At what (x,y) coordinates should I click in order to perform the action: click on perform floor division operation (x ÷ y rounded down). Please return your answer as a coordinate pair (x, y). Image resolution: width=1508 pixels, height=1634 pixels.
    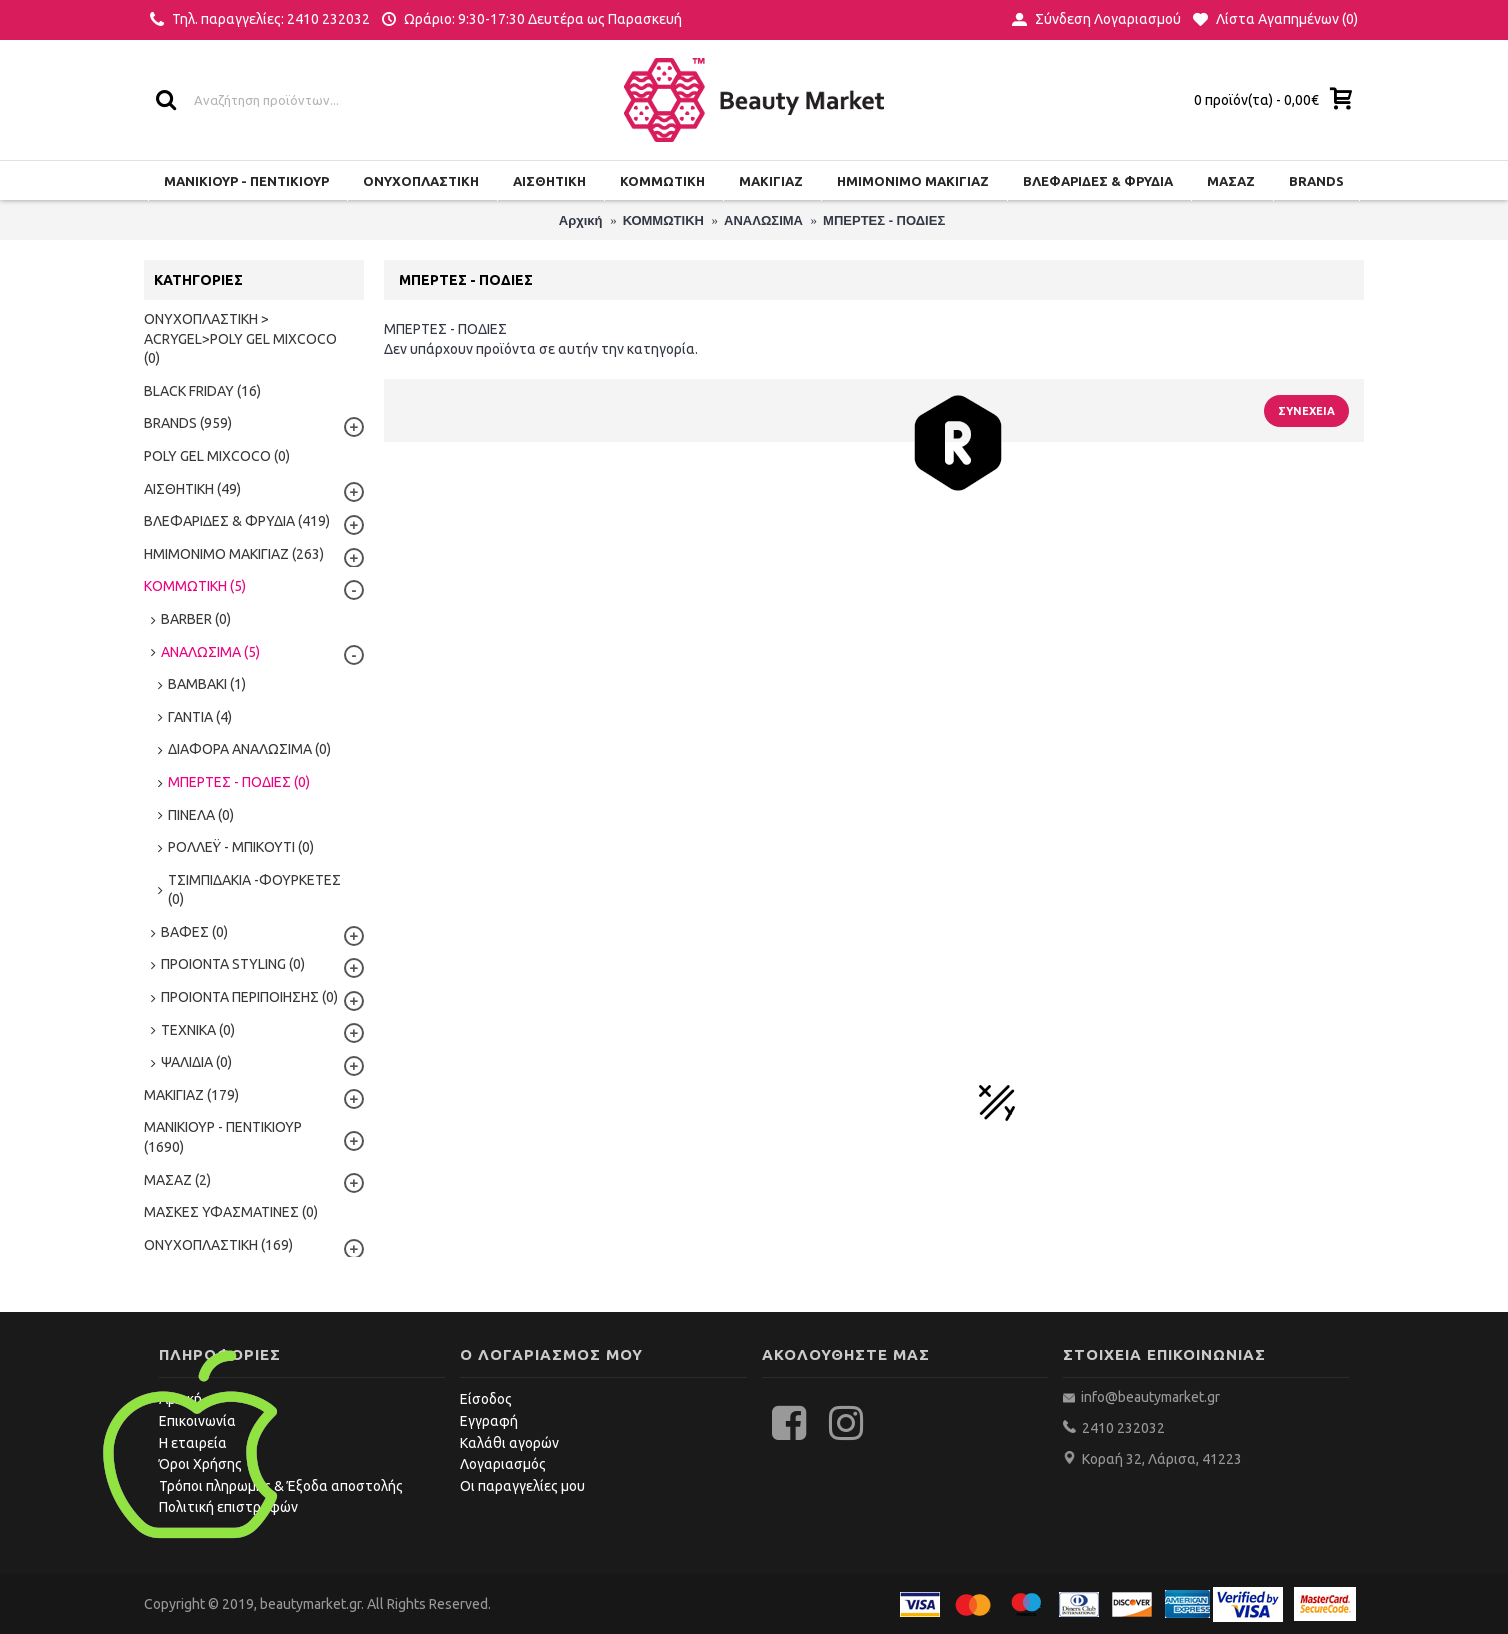
    Looking at the image, I should click on (997, 1103).